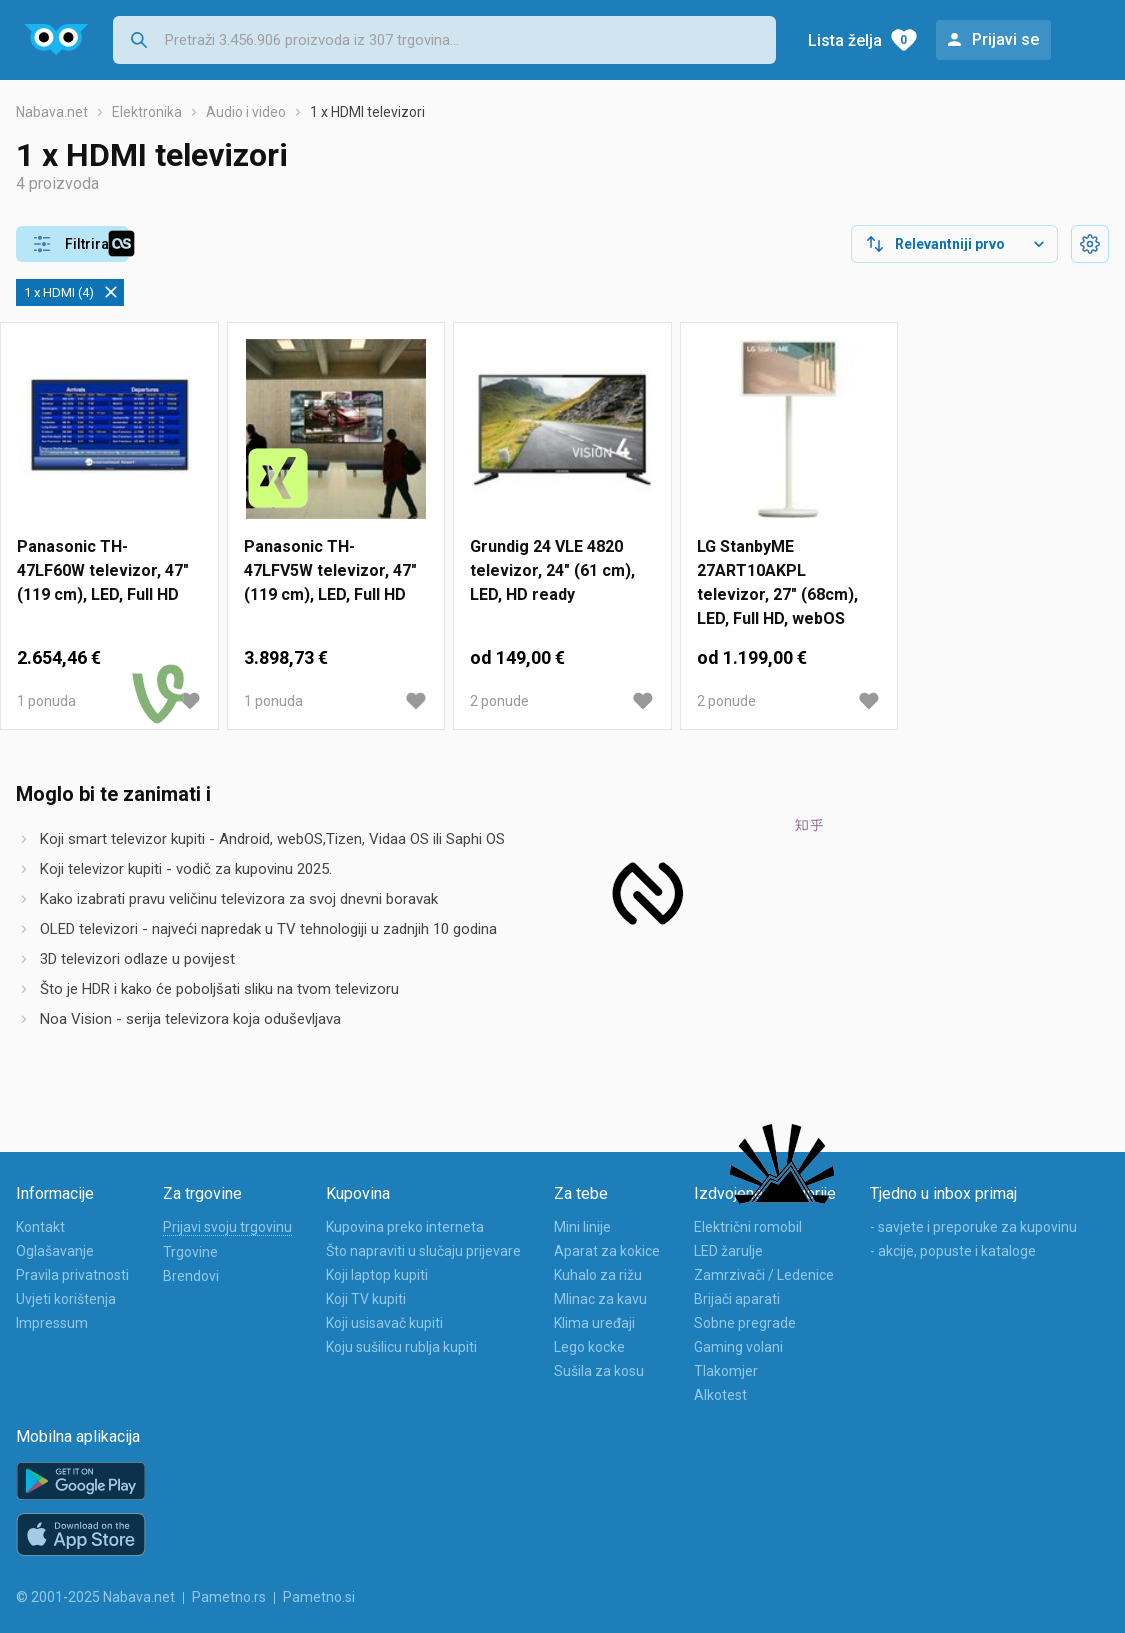 The width and height of the screenshot is (1125, 1633). Describe the element at coordinates (121, 243) in the screenshot. I see `open Last.fm app or profile` at that location.